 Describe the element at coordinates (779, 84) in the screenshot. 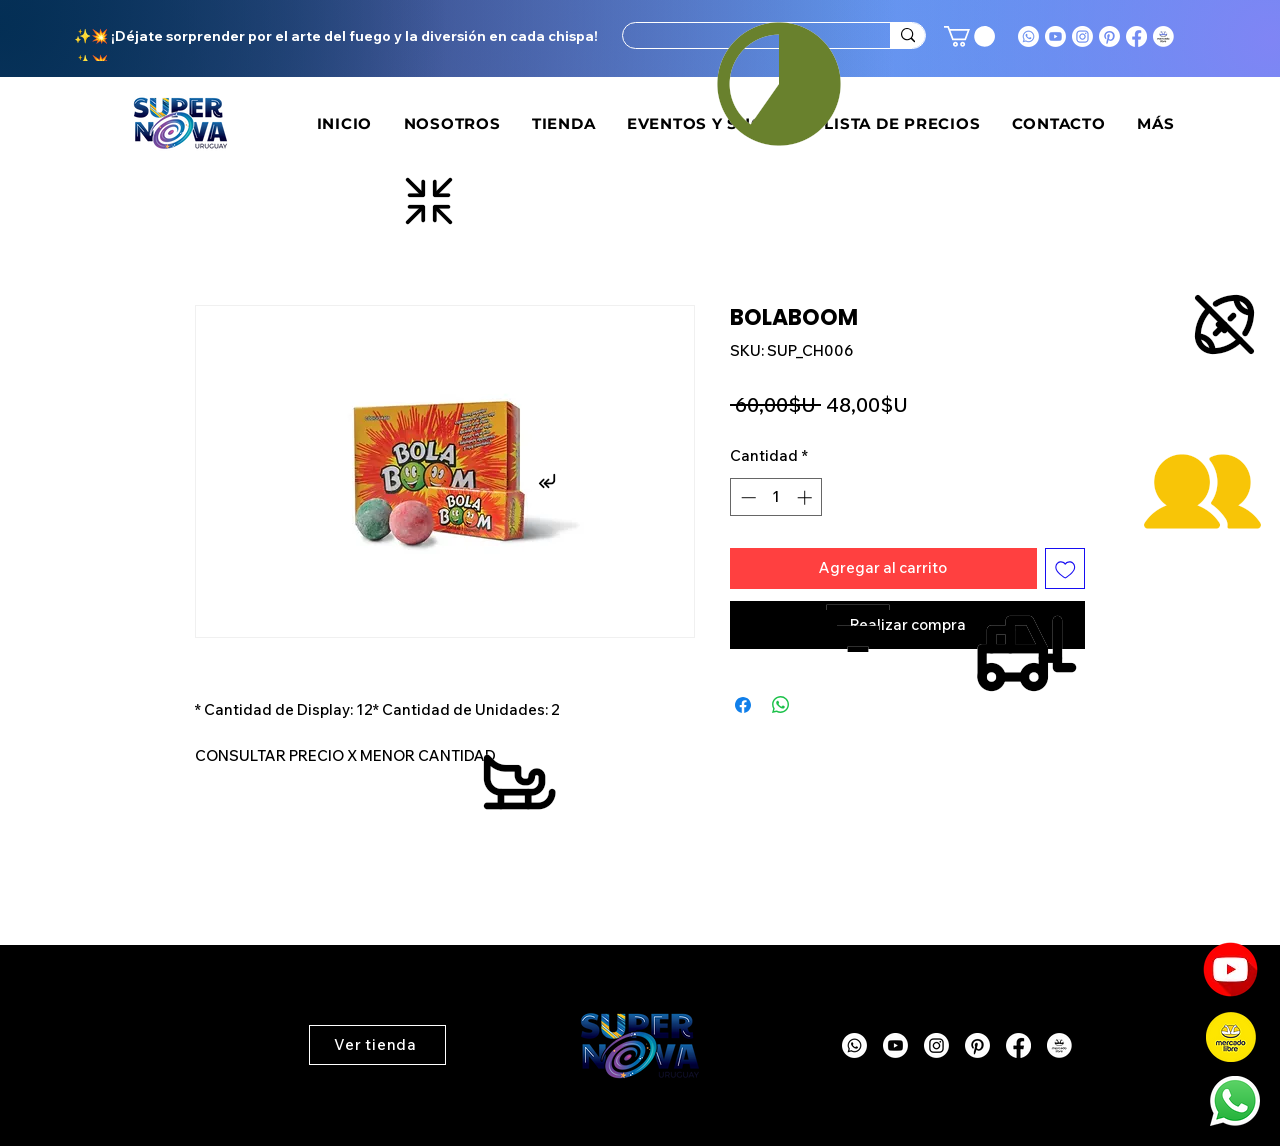

I see `indicates 60% progress or completion` at that location.